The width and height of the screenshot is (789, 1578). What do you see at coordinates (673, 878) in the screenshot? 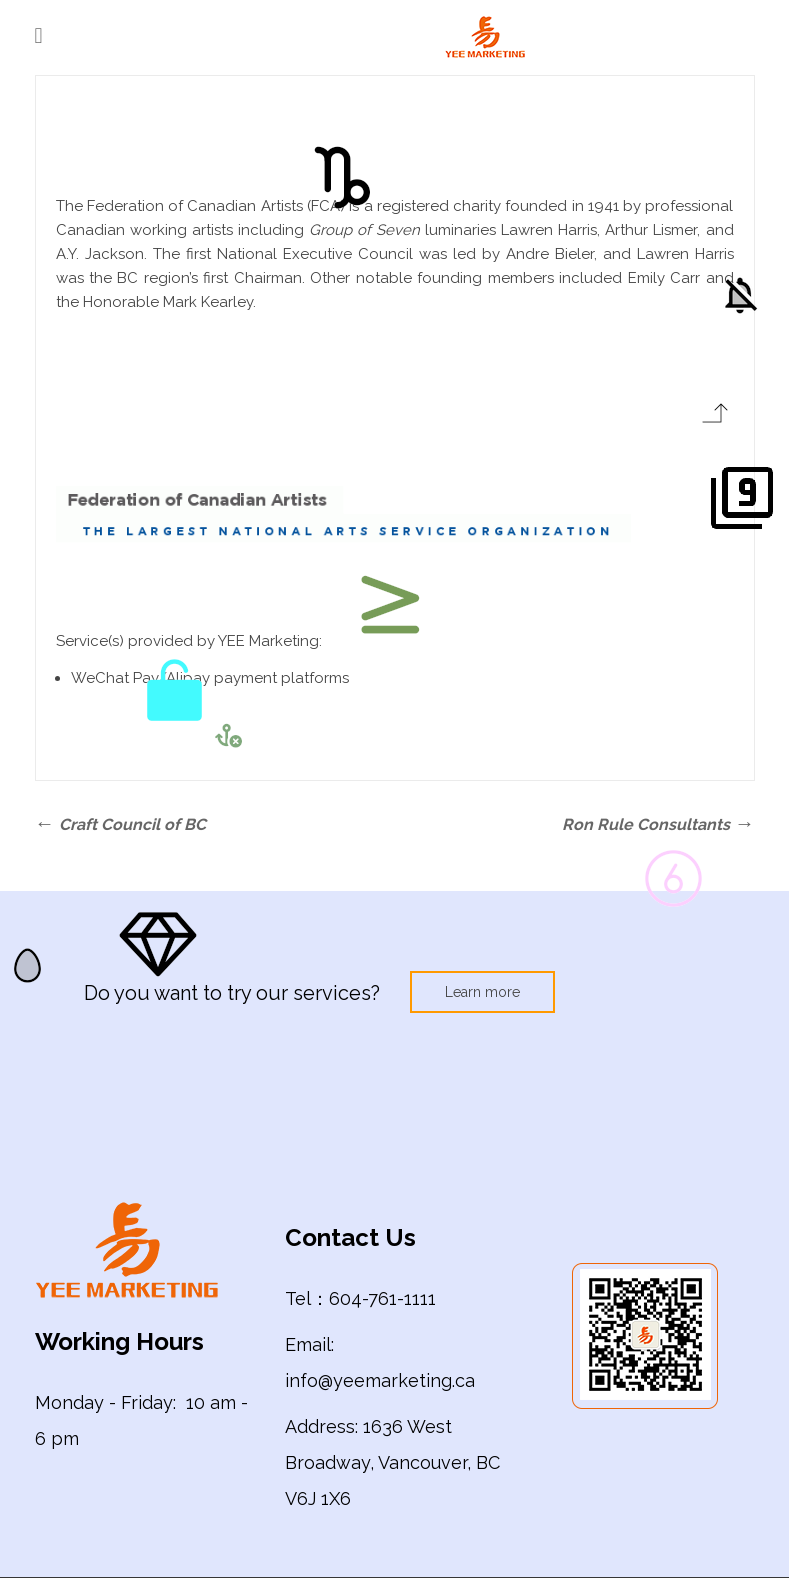
I see `indicates step six in a numbered sequence` at bounding box center [673, 878].